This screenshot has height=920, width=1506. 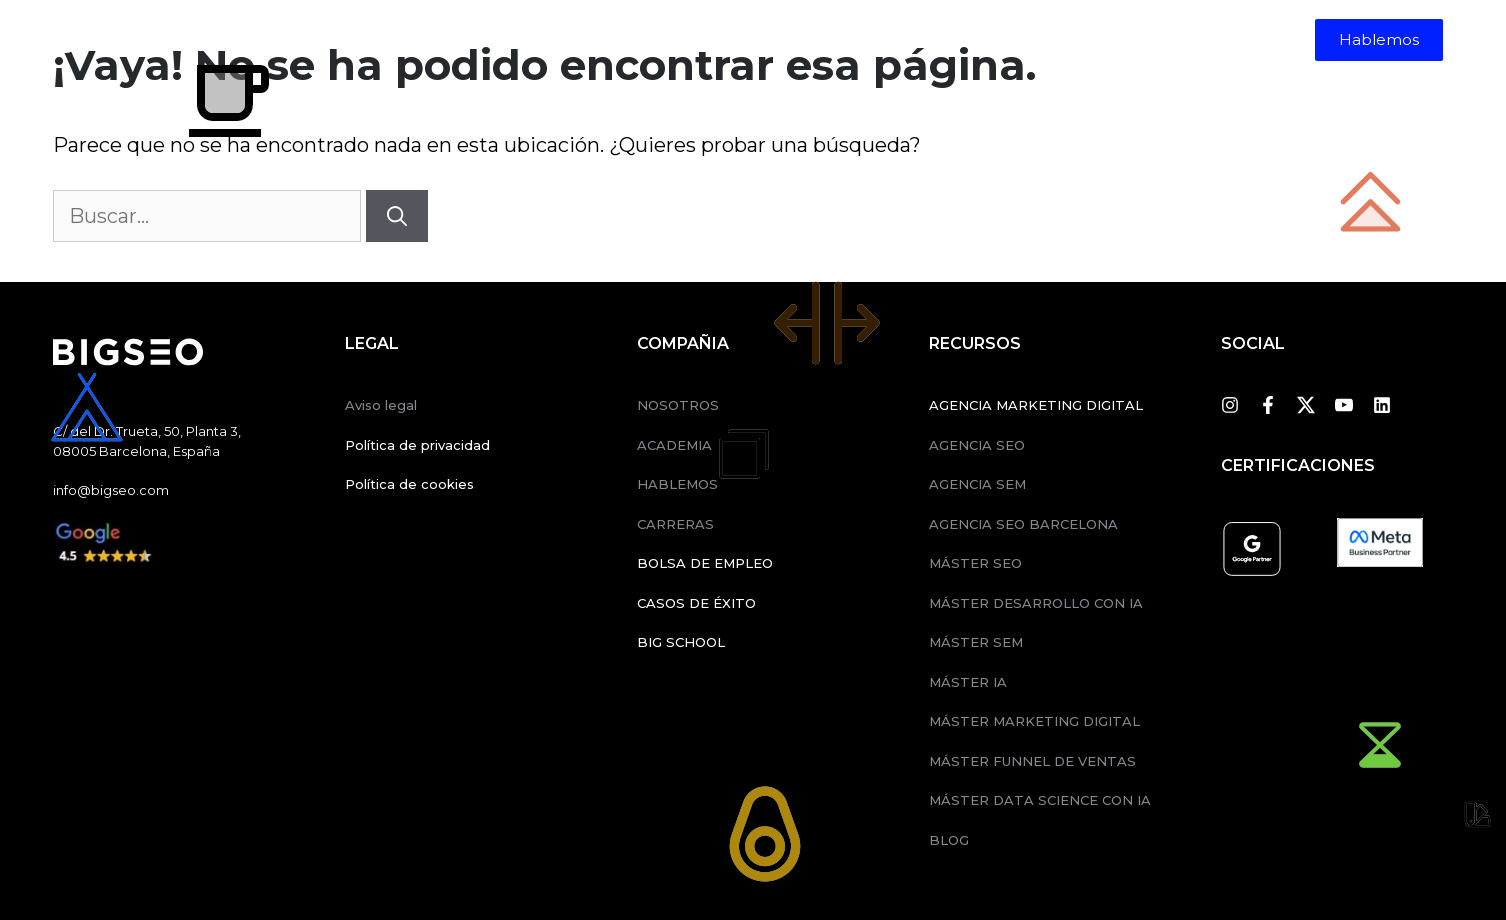 What do you see at coordinates (827, 323) in the screenshot?
I see `adjust horizontal split between panels` at bounding box center [827, 323].